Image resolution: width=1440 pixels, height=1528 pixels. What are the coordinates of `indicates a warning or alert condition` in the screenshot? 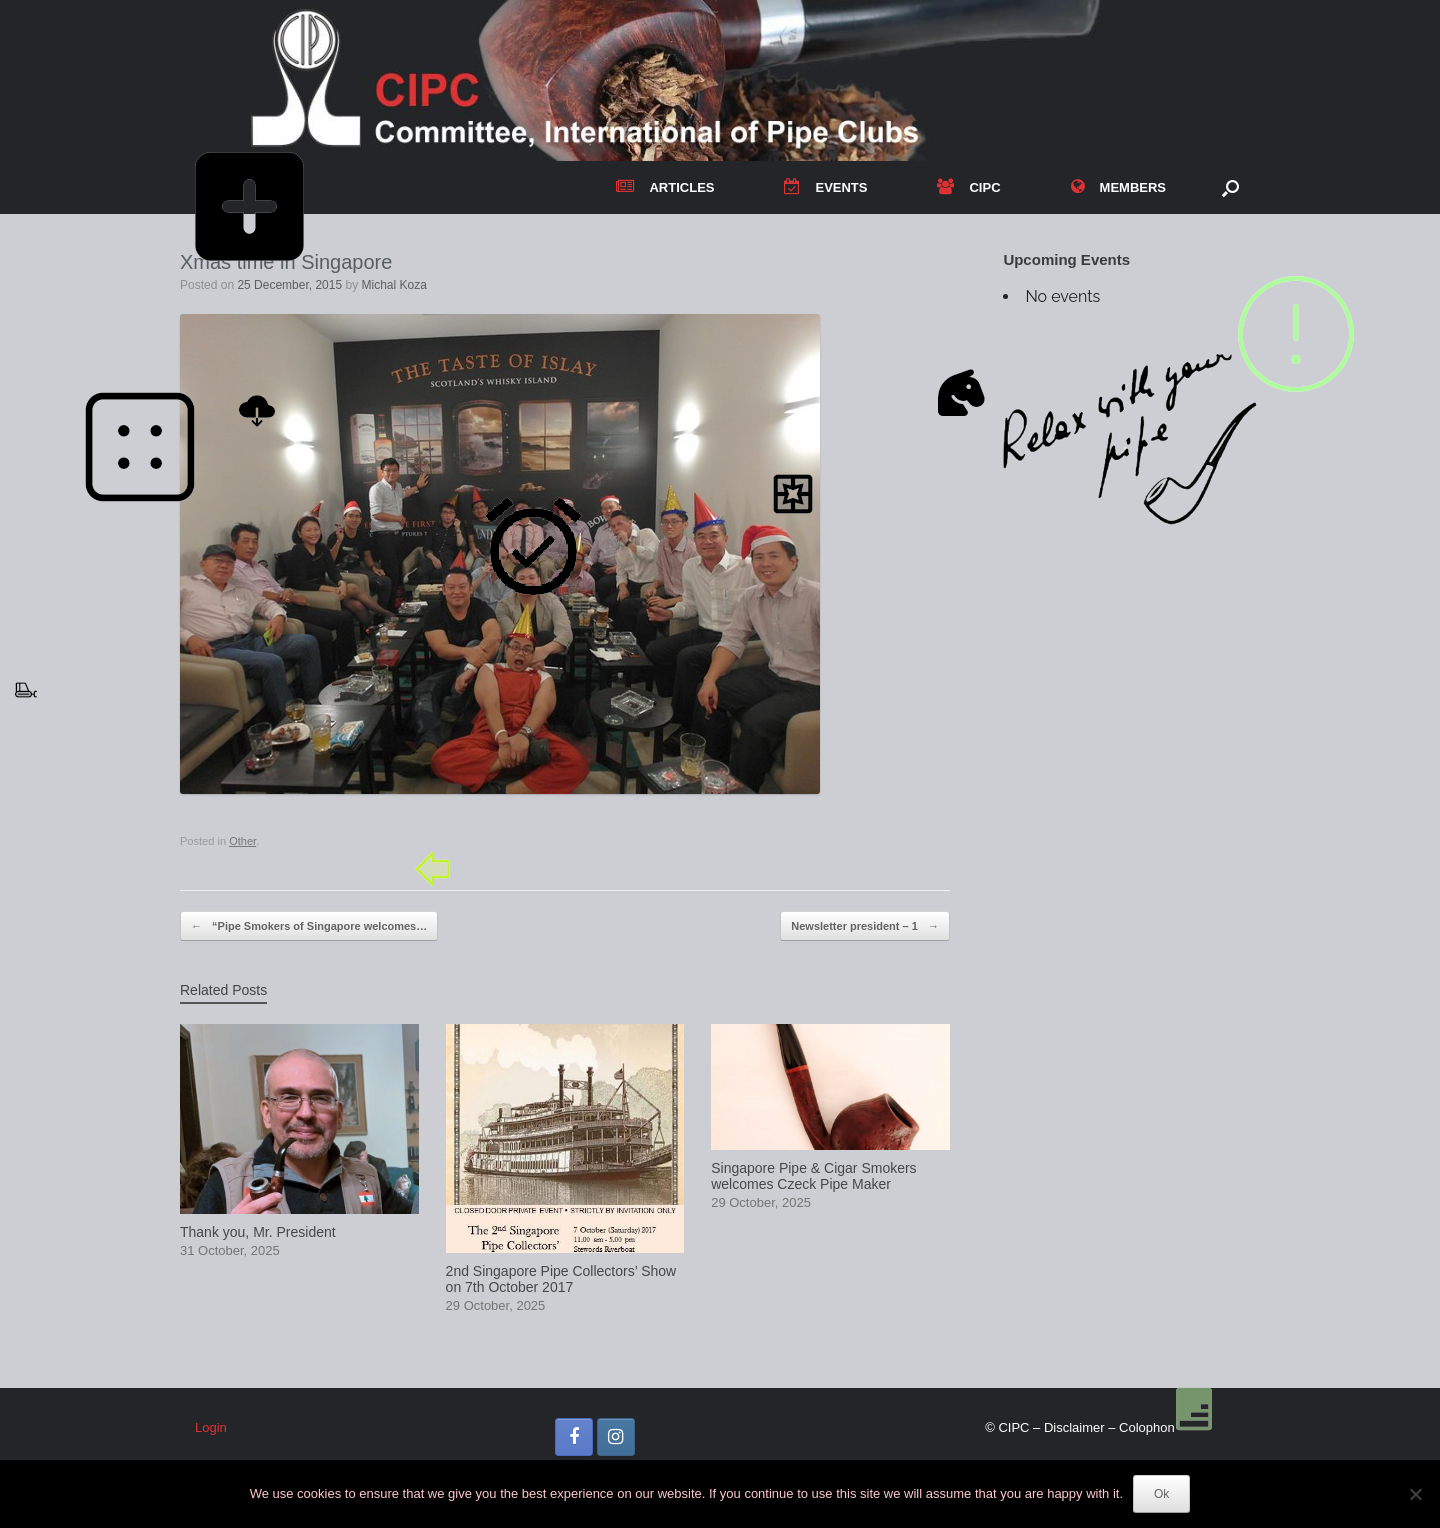 It's located at (1296, 334).